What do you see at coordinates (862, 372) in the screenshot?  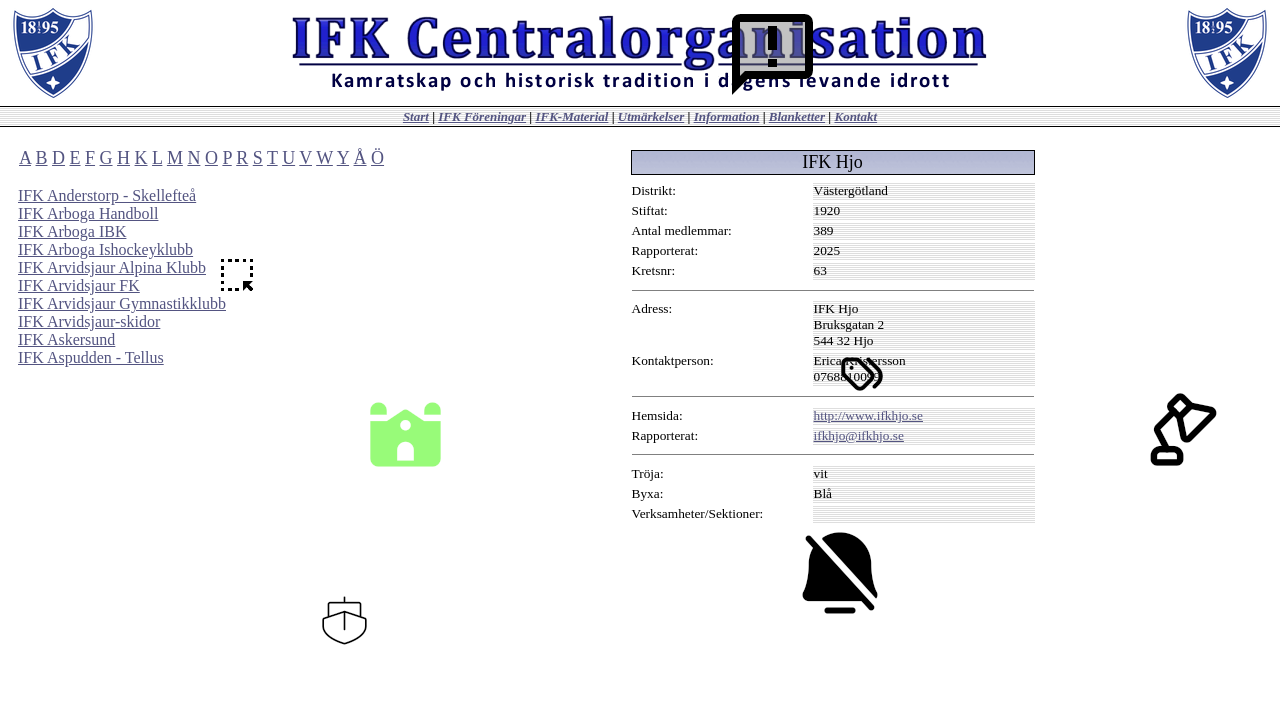 I see `manage tags or labels` at bounding box center [862, 372].